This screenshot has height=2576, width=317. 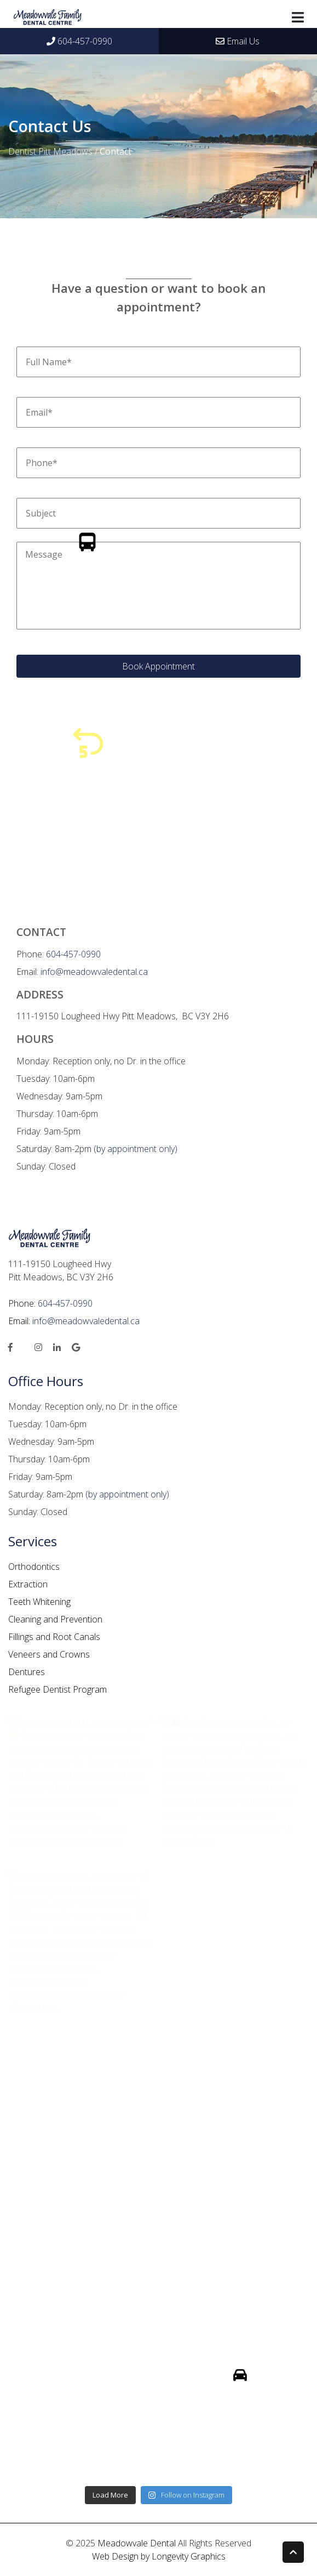 I want to click on view bus routes or schedules, so click(x=87, y=542).